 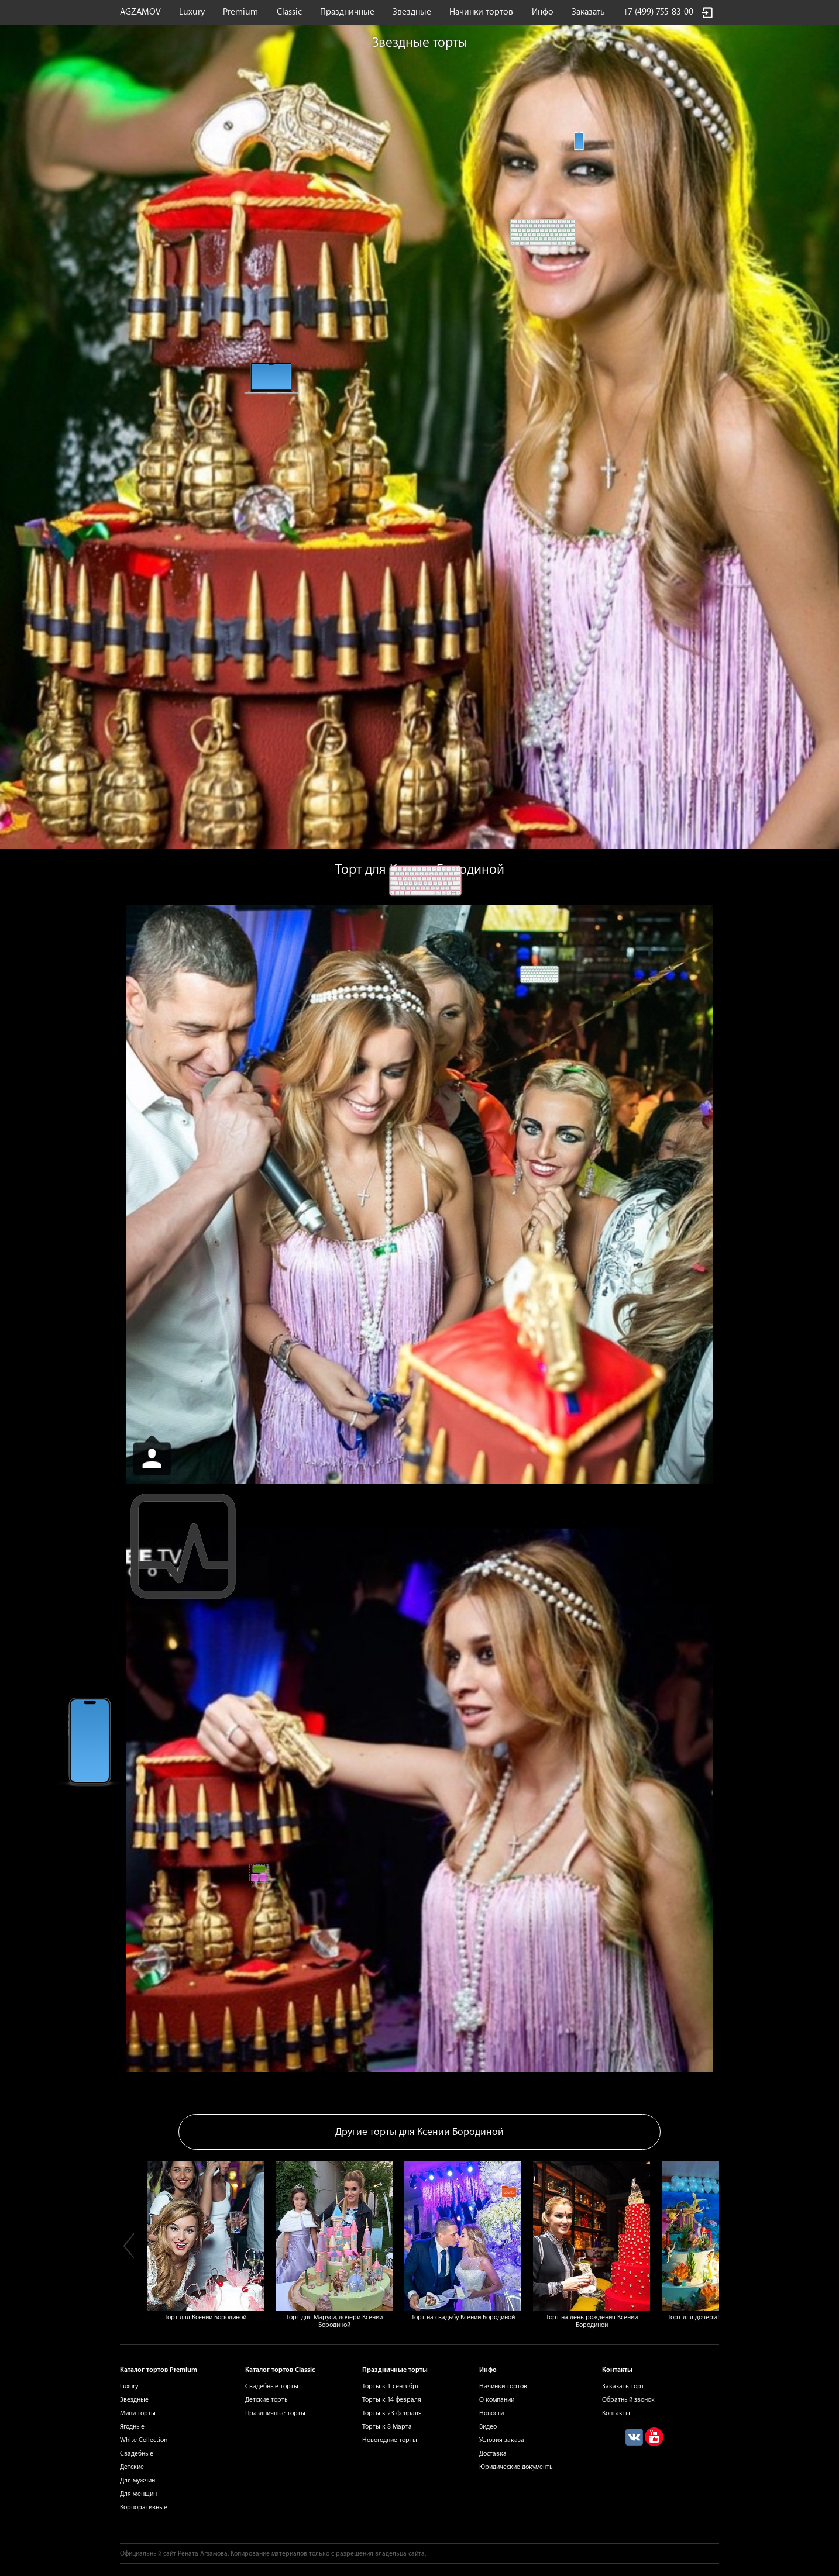 What do you see at coordinates (259, 1873) in the screenshot?
I see `select all items in the current view` at bounding box center [259, 1873].